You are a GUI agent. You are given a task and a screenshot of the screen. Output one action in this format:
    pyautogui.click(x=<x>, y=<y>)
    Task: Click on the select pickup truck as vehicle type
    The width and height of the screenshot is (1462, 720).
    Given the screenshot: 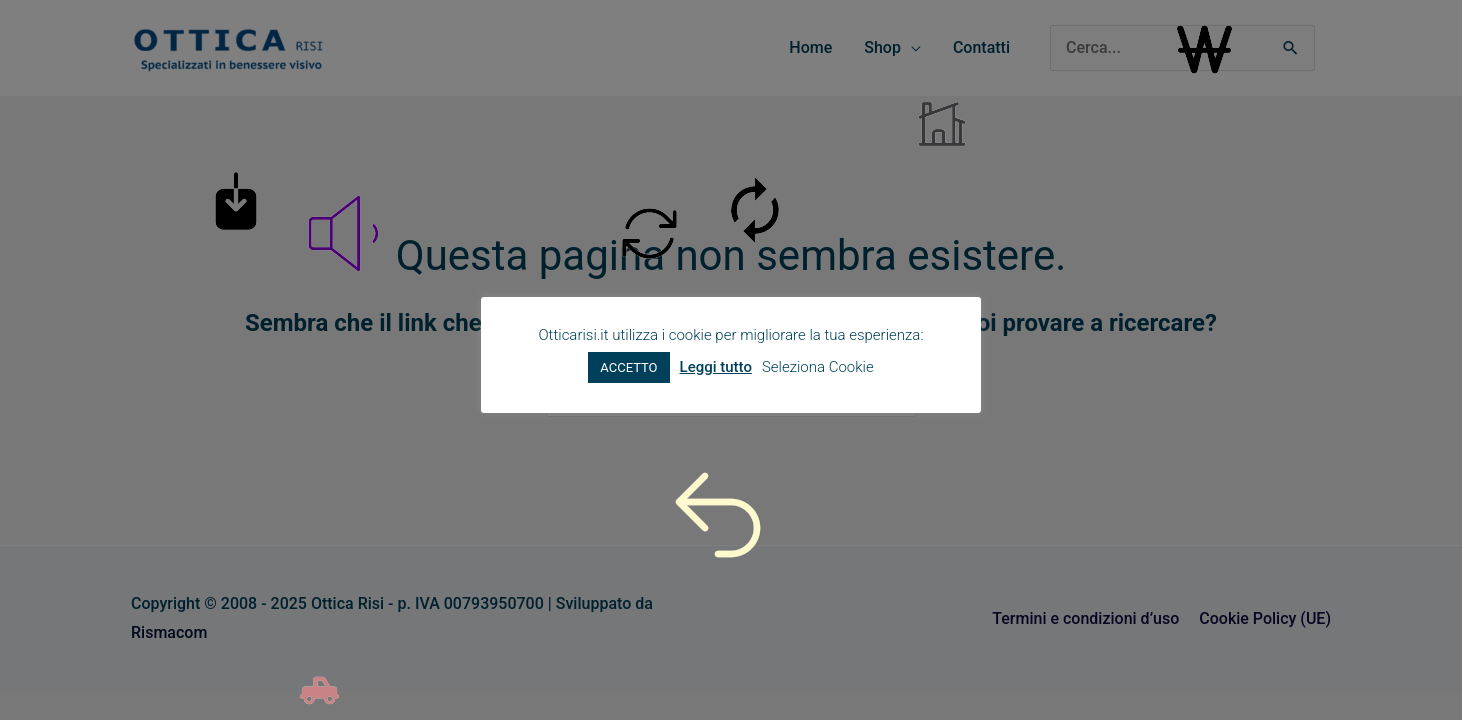 What is the action you would take?
    pyautogui.click(x=319, y=690)
    